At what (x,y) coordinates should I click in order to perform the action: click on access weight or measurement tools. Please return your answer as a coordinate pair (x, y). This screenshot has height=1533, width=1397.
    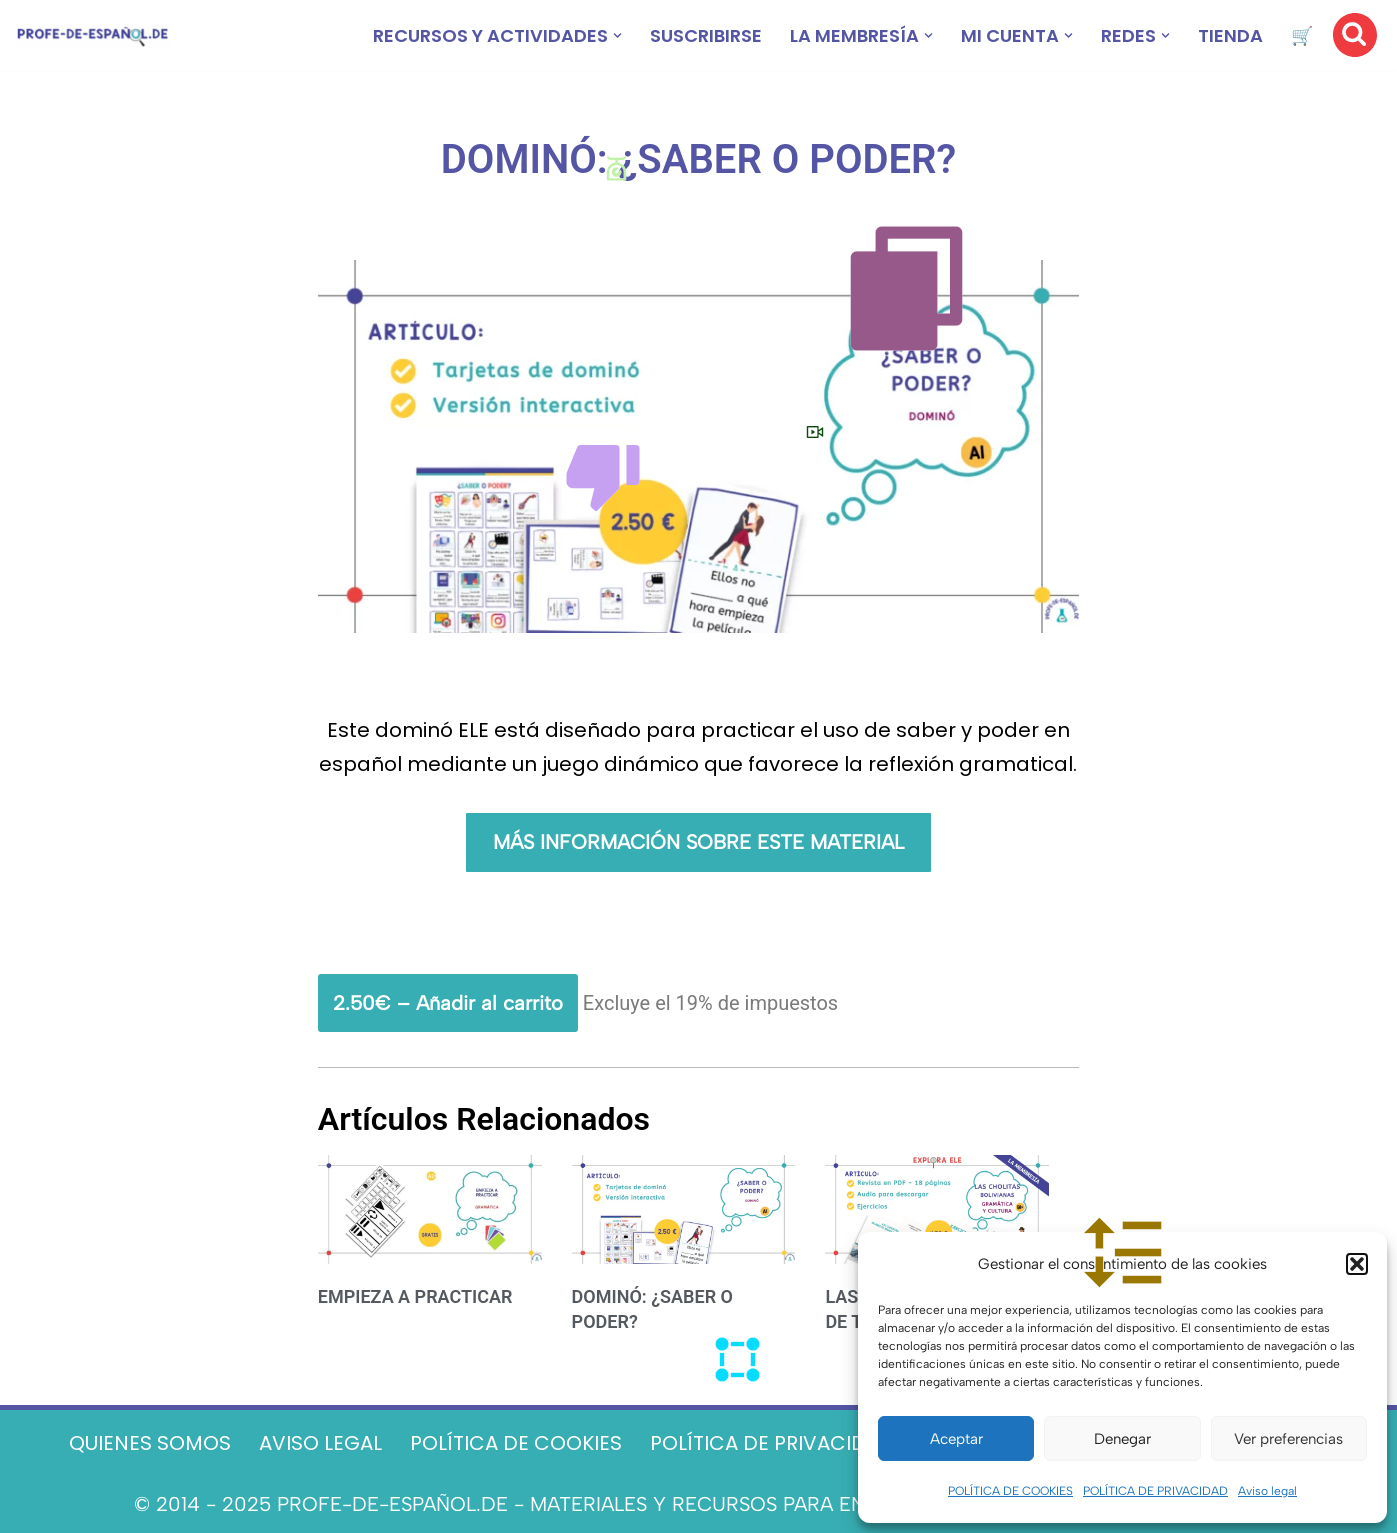
    Looking at the image, I should click on (616, 168).